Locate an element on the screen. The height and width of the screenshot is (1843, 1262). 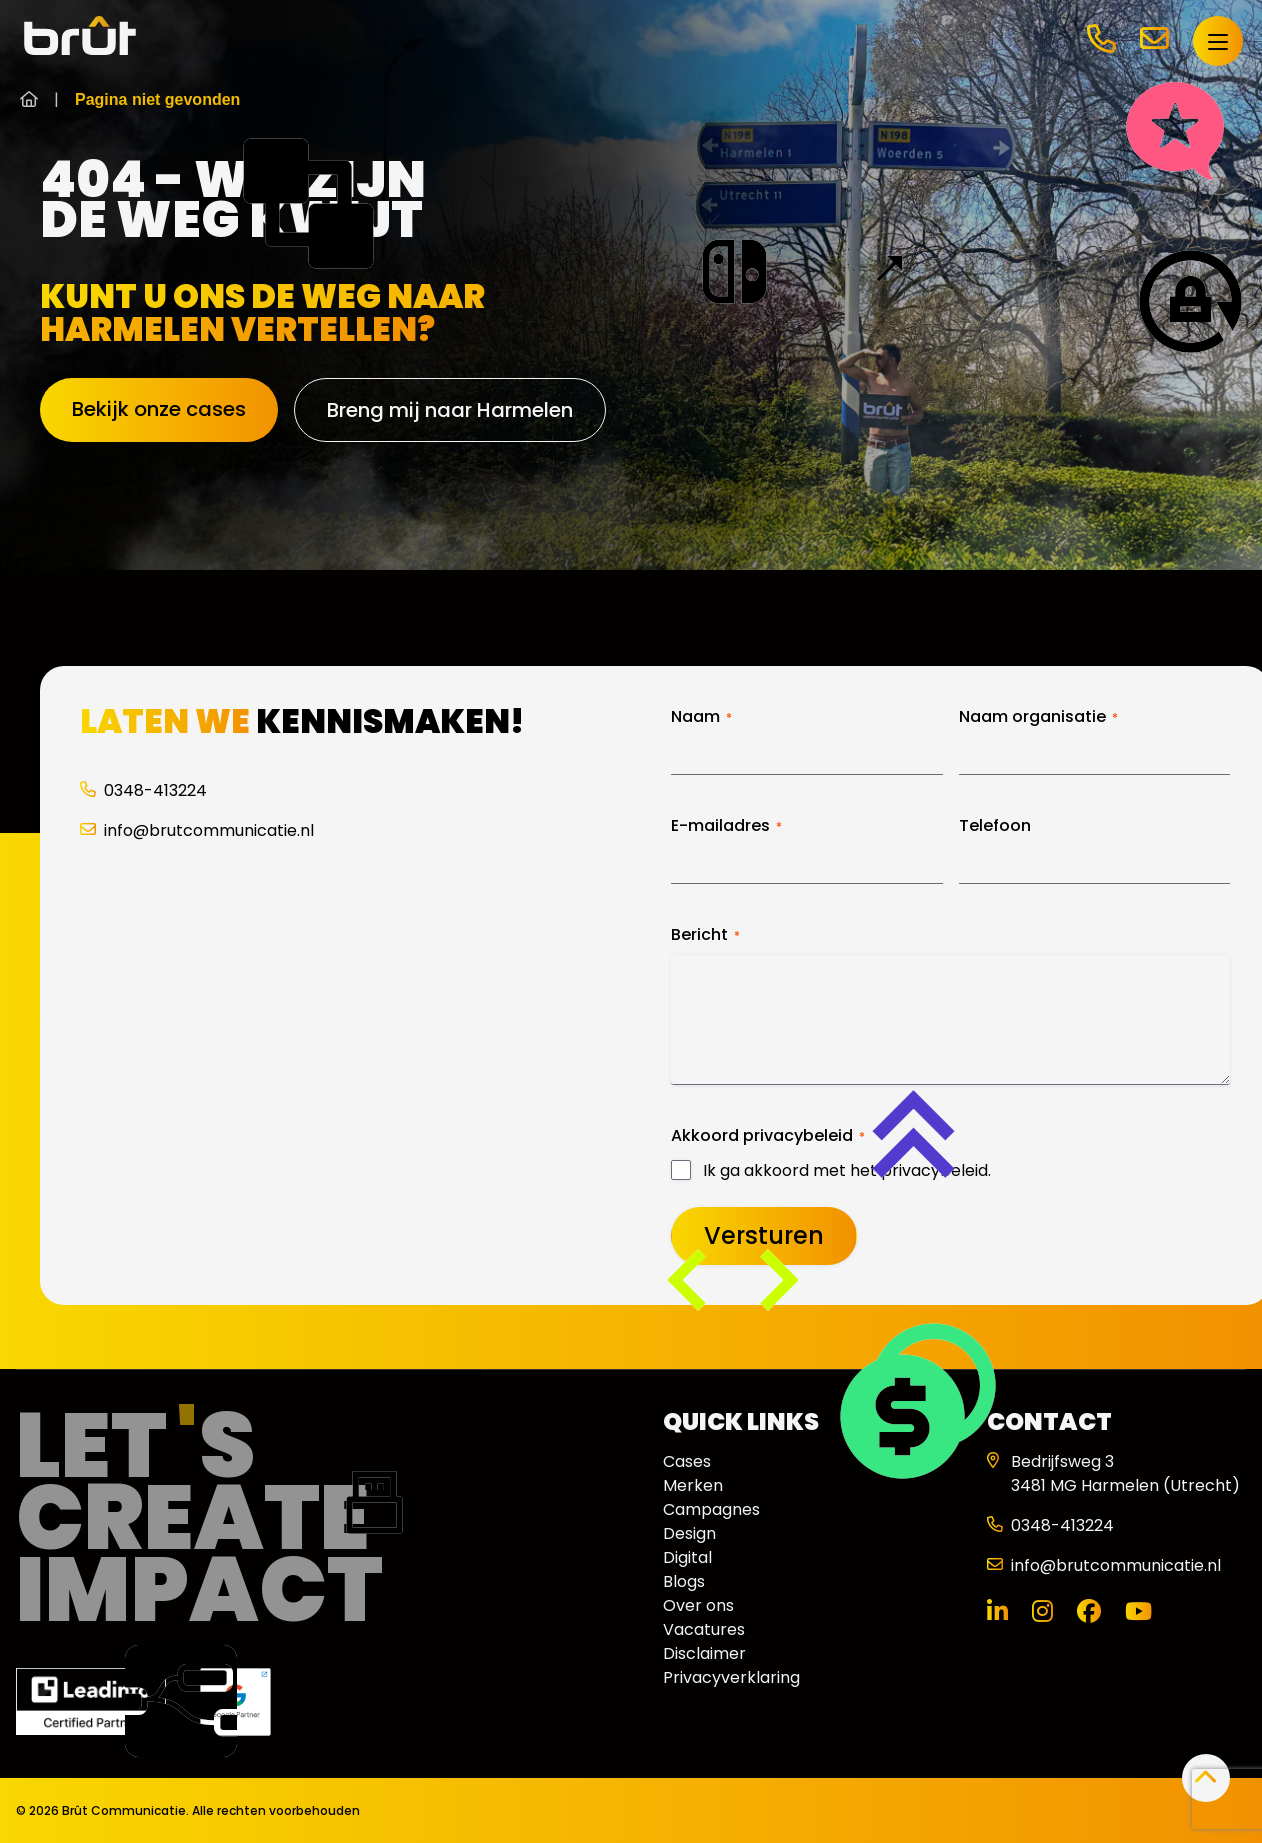
open link in new tab or external window is located at coordinates (890, 268).